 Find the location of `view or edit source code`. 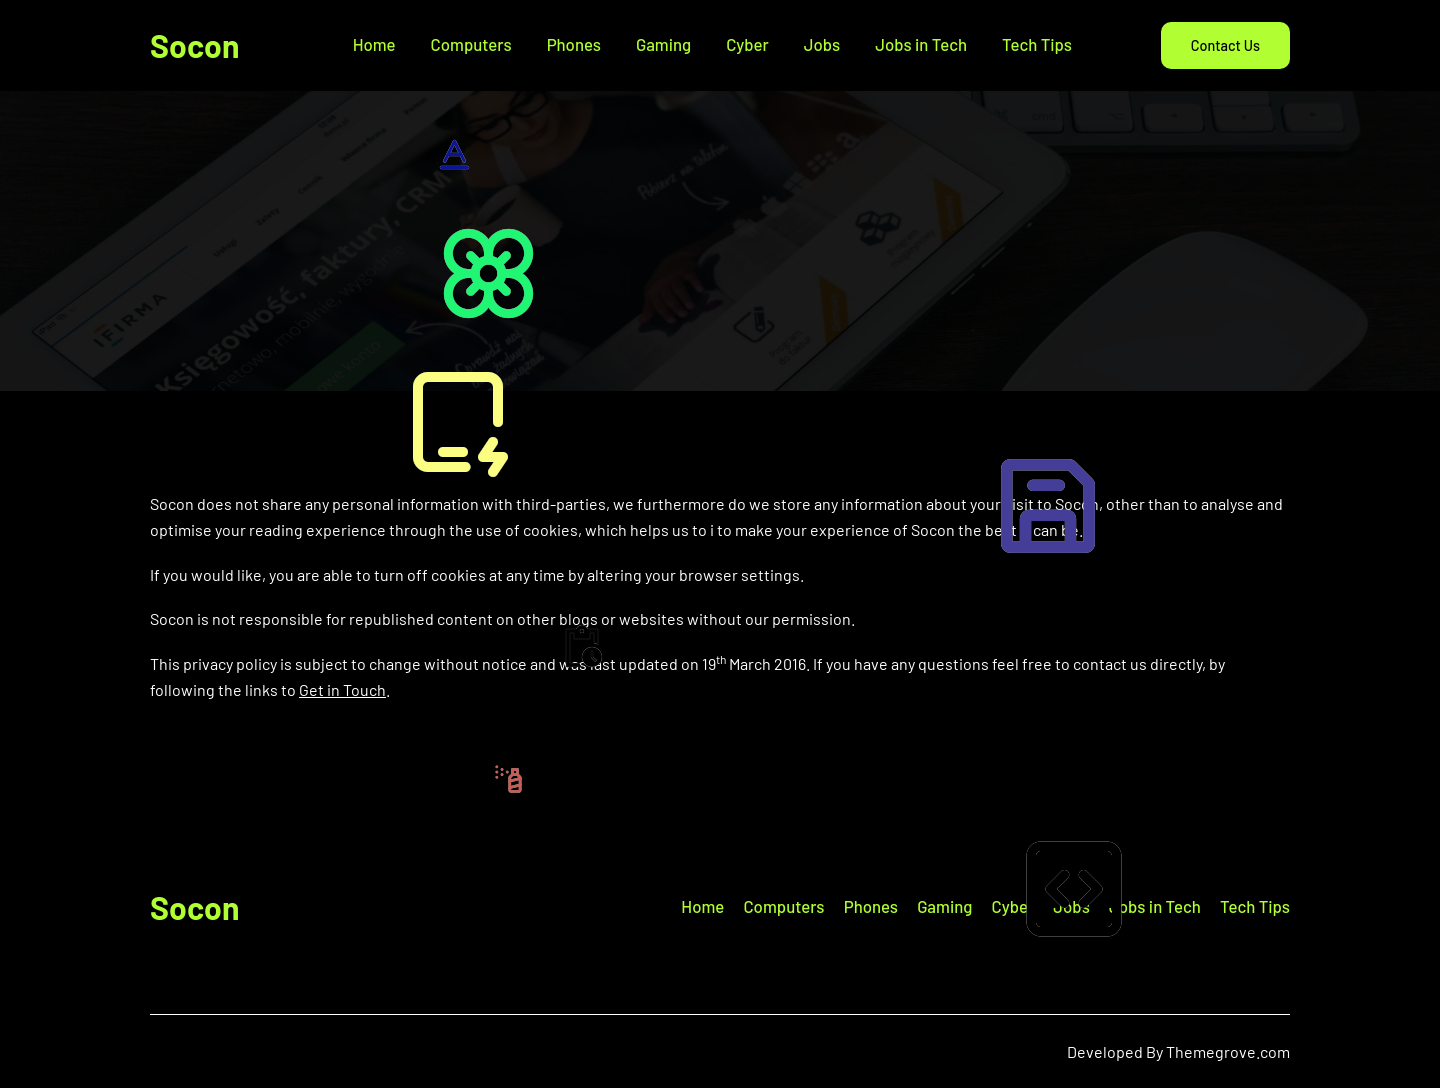

view or edit source code is located at coordinates (1074, 889).